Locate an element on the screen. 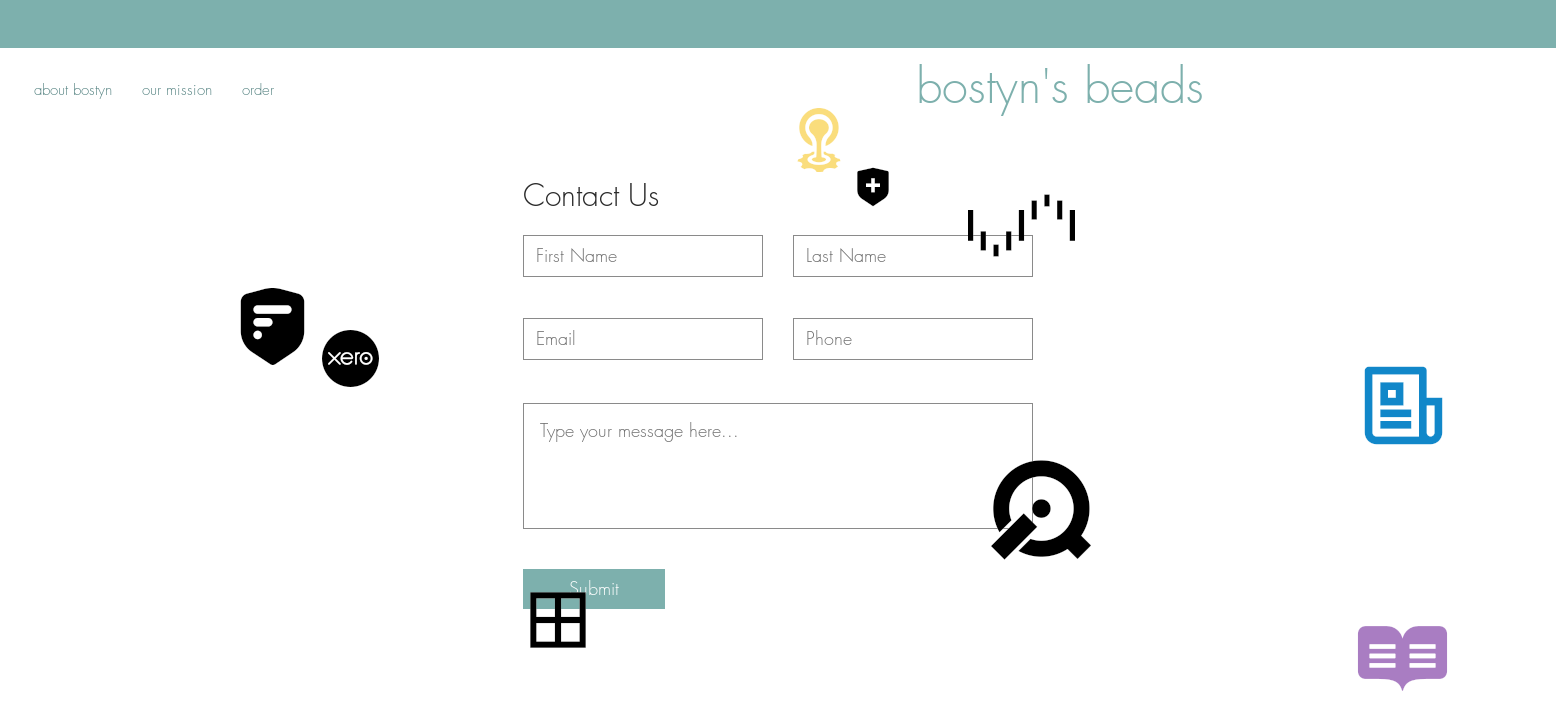 The image size is (1556, 720). open 2FAS authenticator app is located at coordinates (272, 326).